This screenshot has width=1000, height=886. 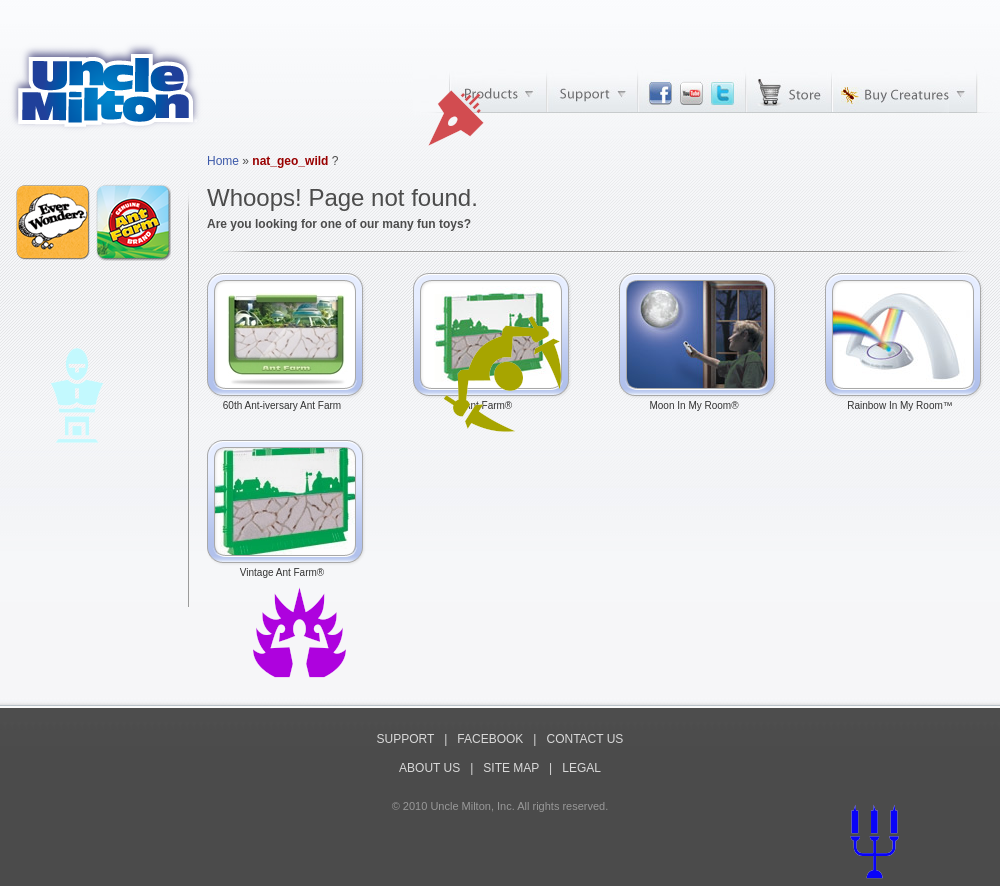 What do you see at coordinates (502, 373) in the screenshot?
I see `select rogue character class` at bounding box center [502, 373].